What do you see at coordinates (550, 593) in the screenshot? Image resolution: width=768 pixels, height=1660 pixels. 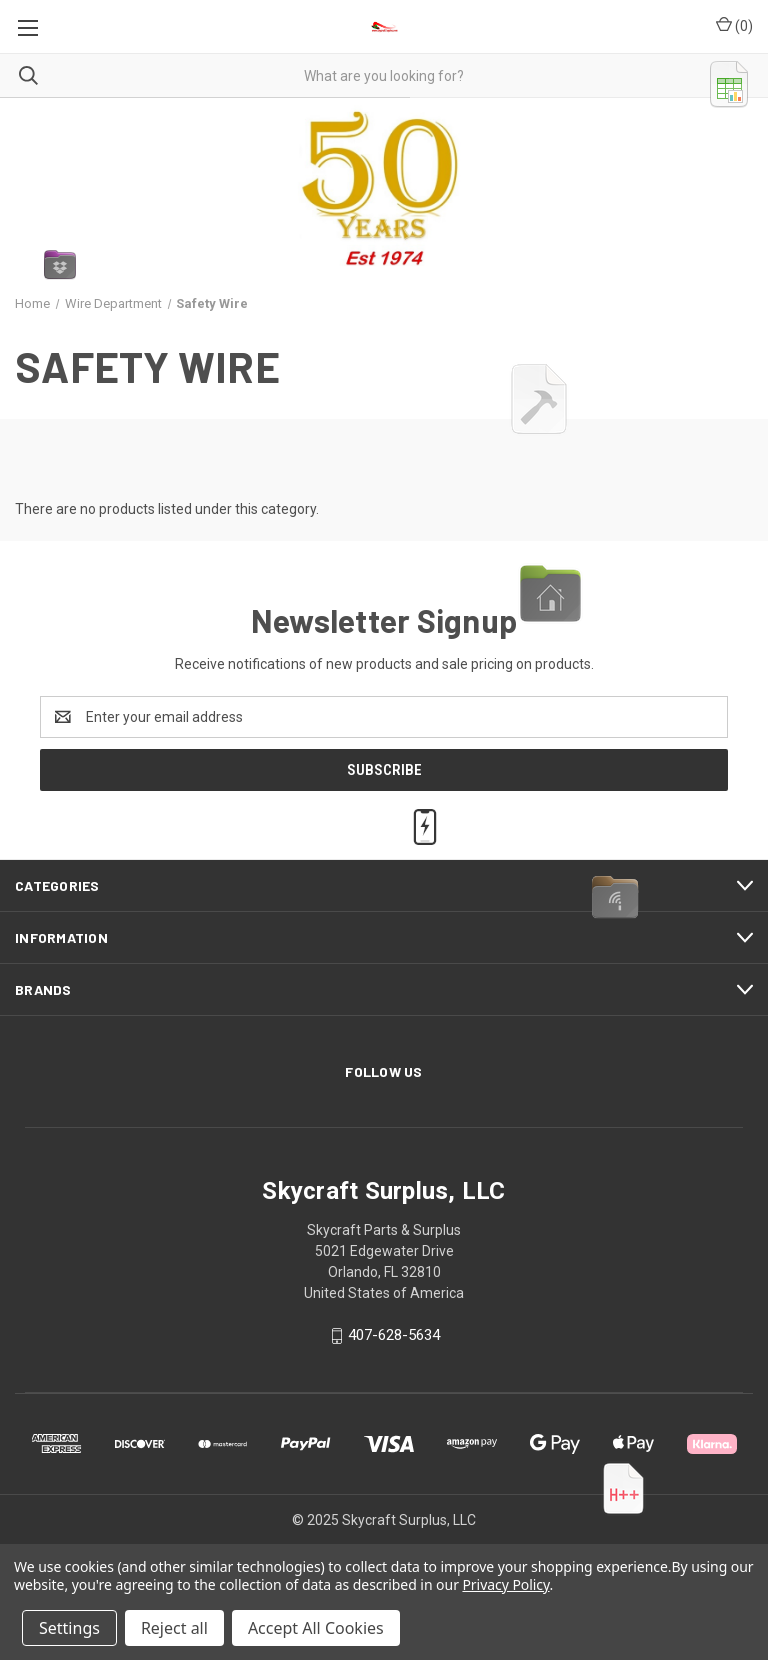 I see `access your home folder` at bounding box center [550, 593].